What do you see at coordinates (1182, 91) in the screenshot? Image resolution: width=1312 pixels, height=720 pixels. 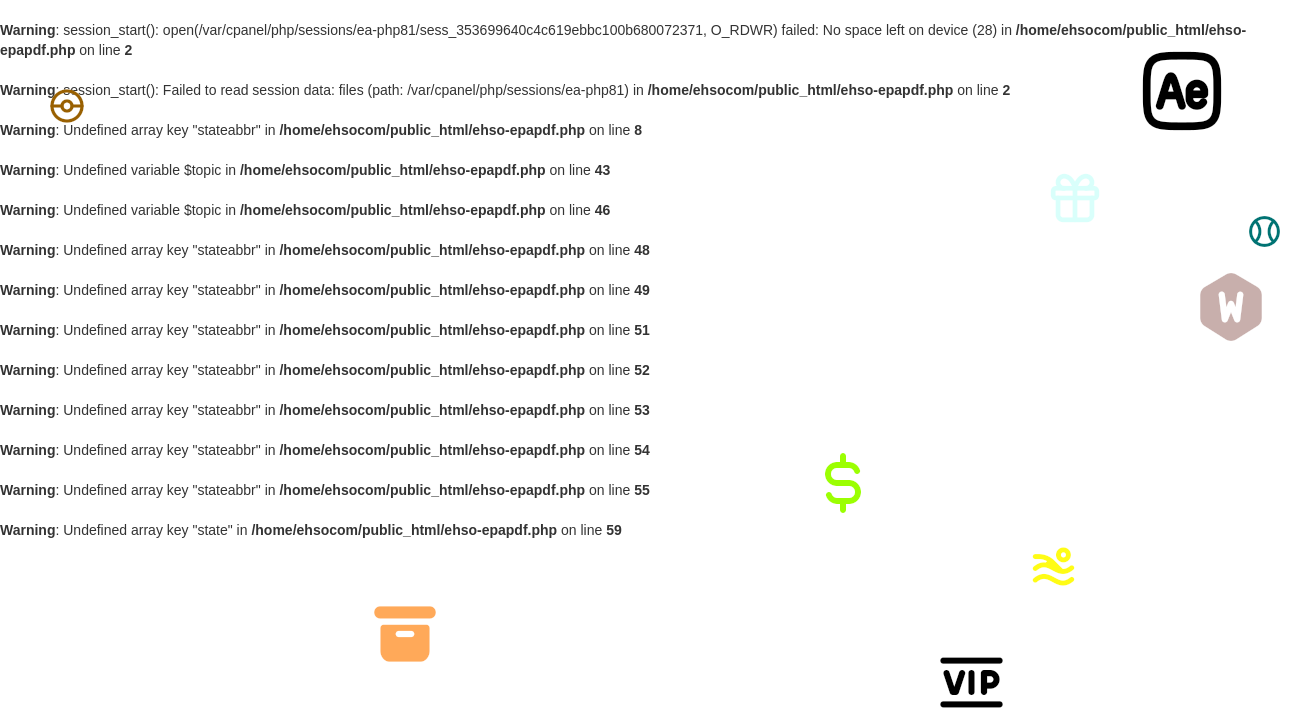 I see `open Adobe After Effects` at bounding box center [1182, 91].